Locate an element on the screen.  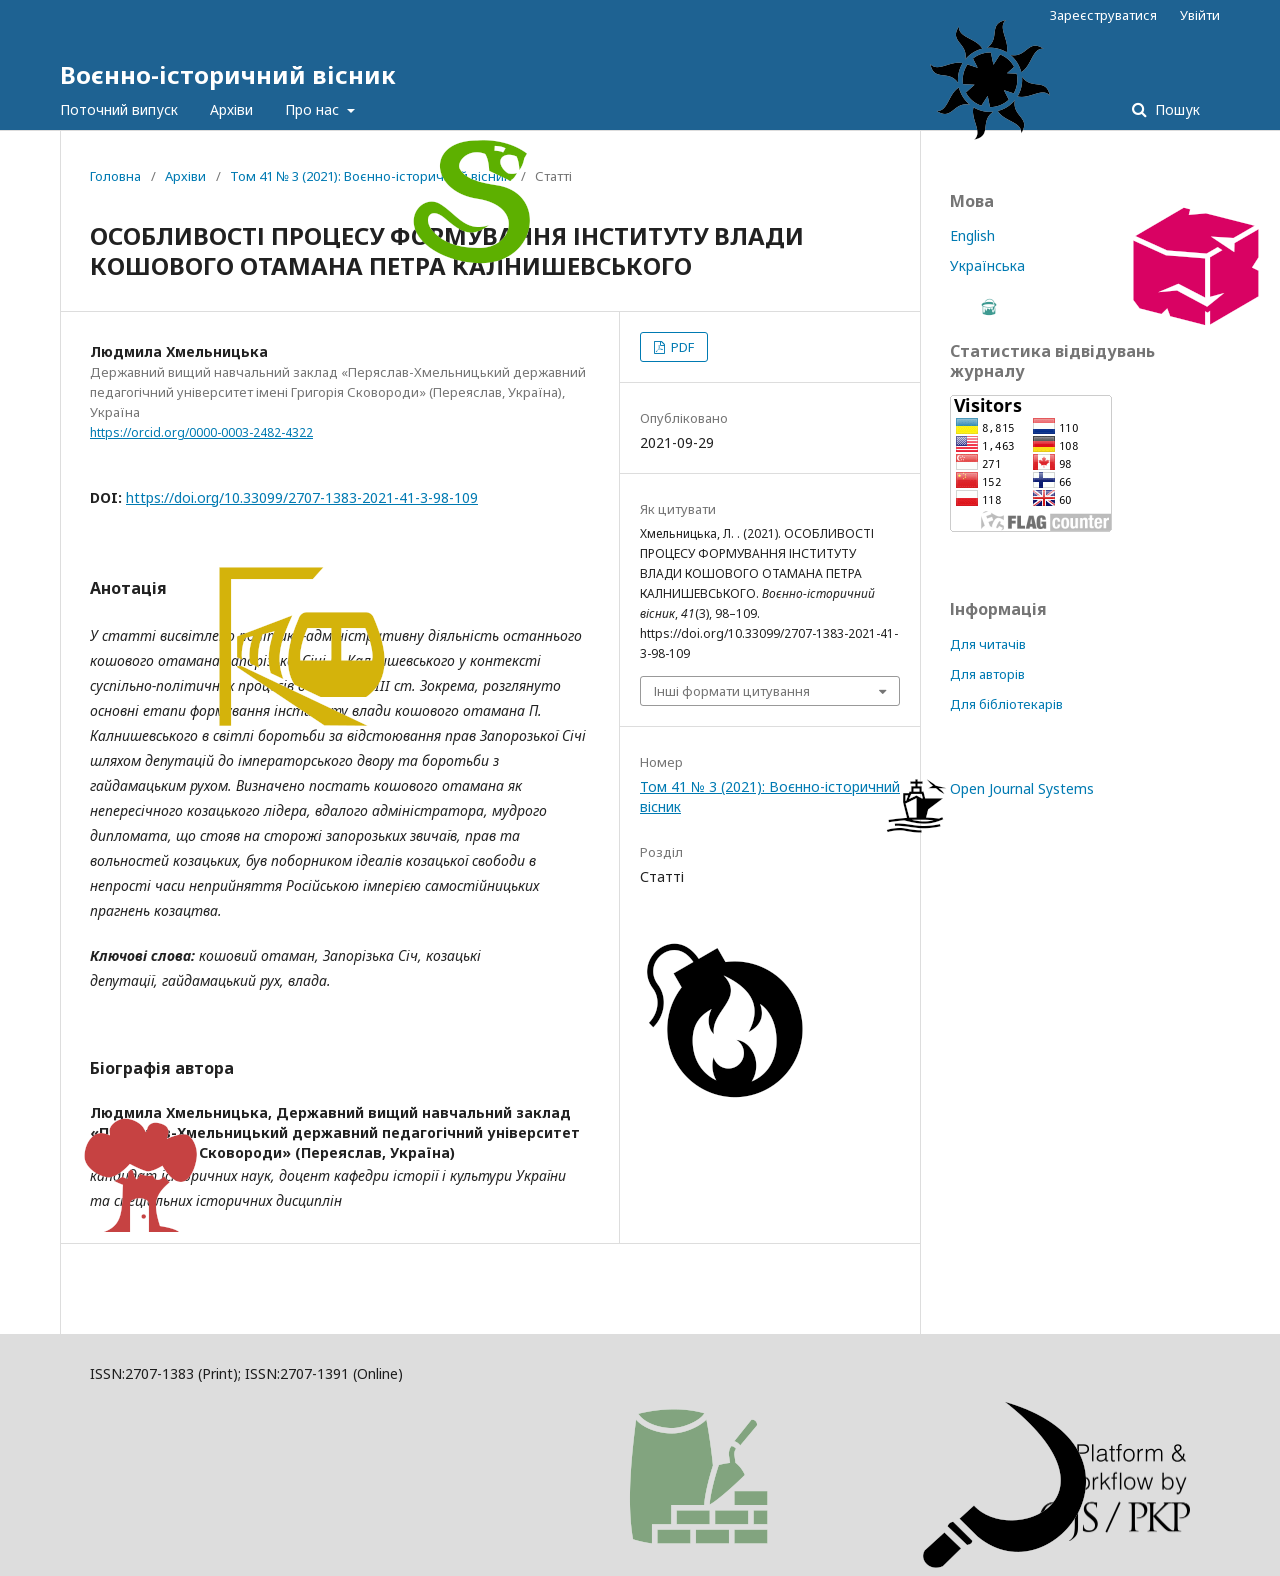
toggle light mode or daytime theme is located at coordinates (989, 80).